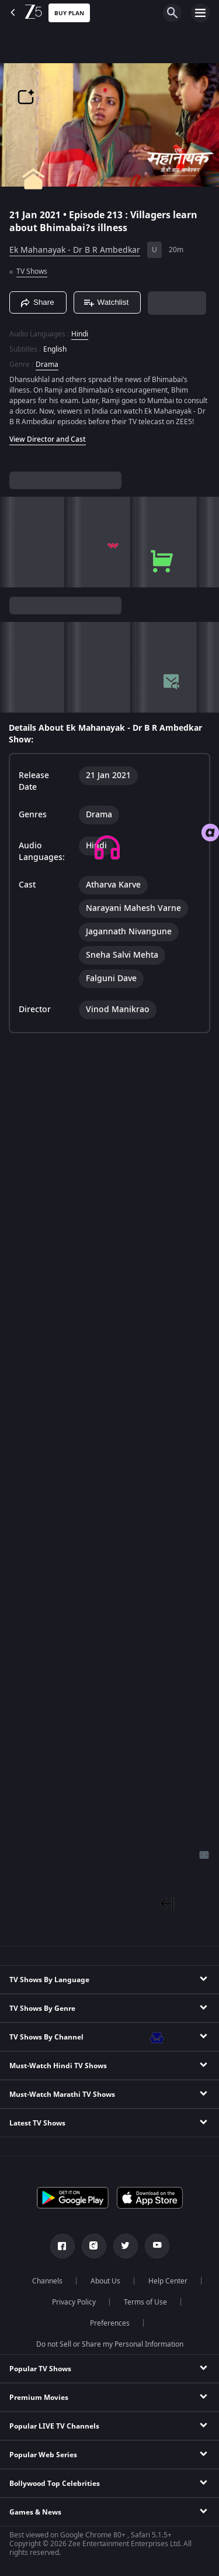 This screenshot has width=219, height=2576. Describe the element at coordinates (26, 97) in the screenshot. I see `generate content using AI` at that location.